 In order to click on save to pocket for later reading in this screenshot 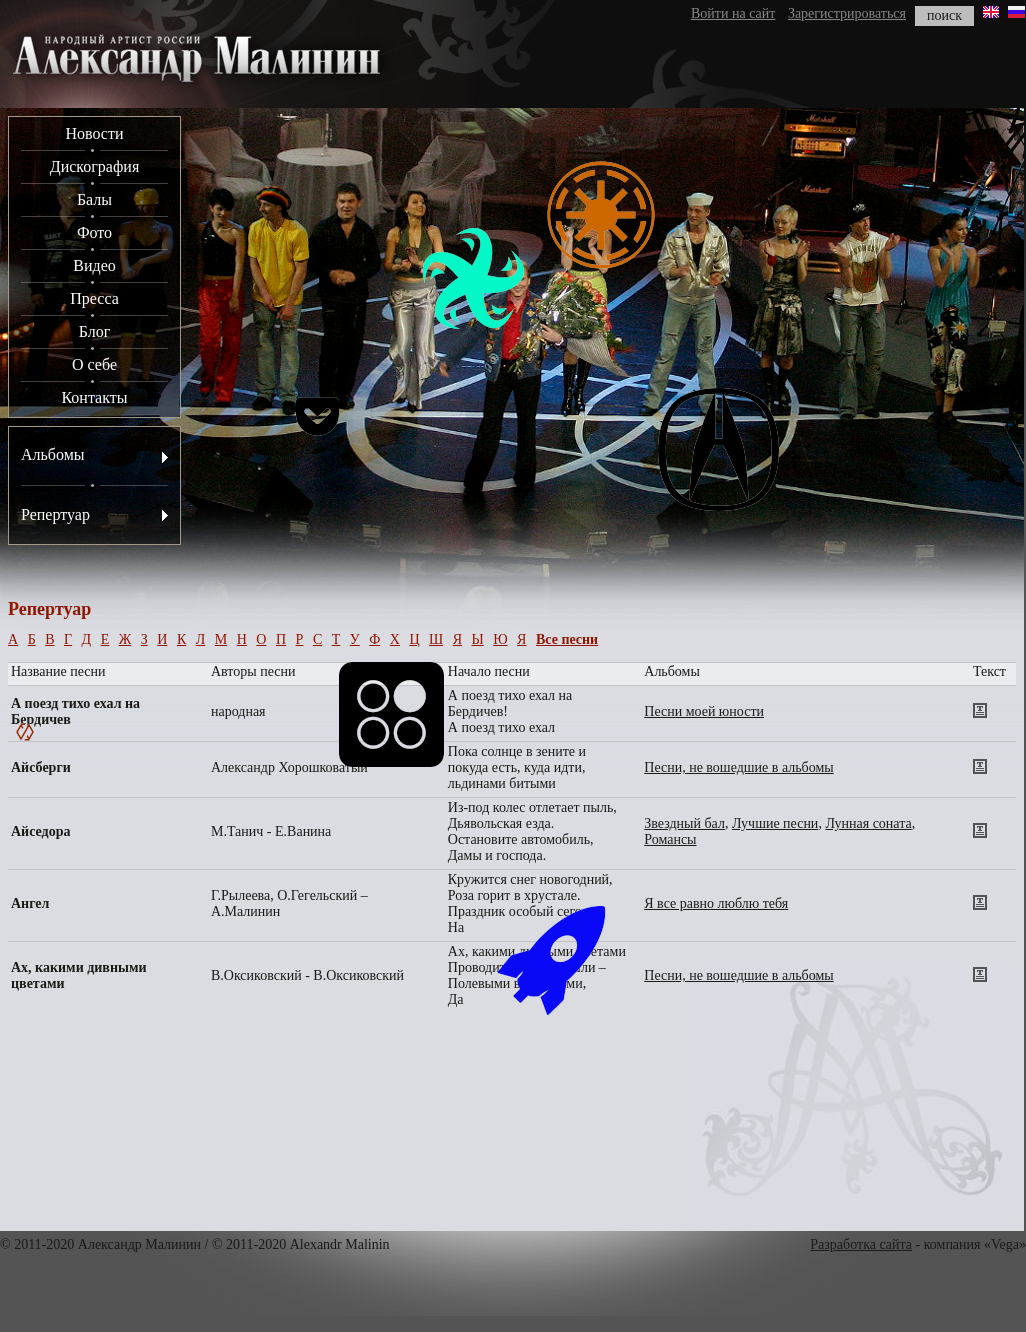, I will do `click(317, 416)`.